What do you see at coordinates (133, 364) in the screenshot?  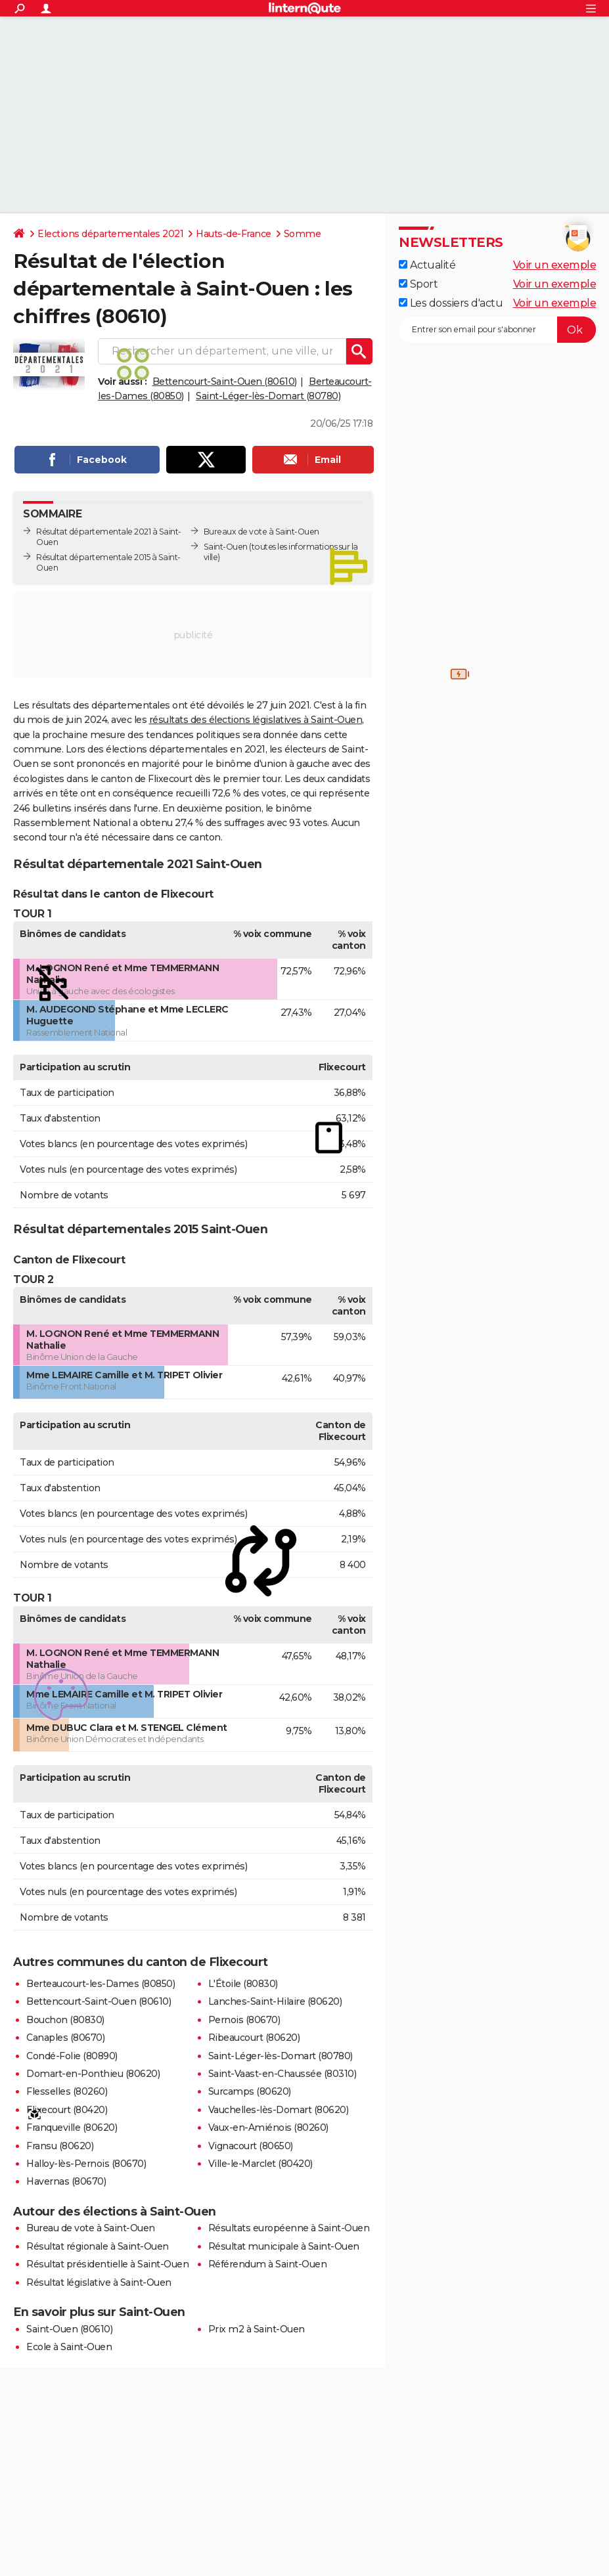 I see `open app grid or menu` at bounding box center [133, 364].